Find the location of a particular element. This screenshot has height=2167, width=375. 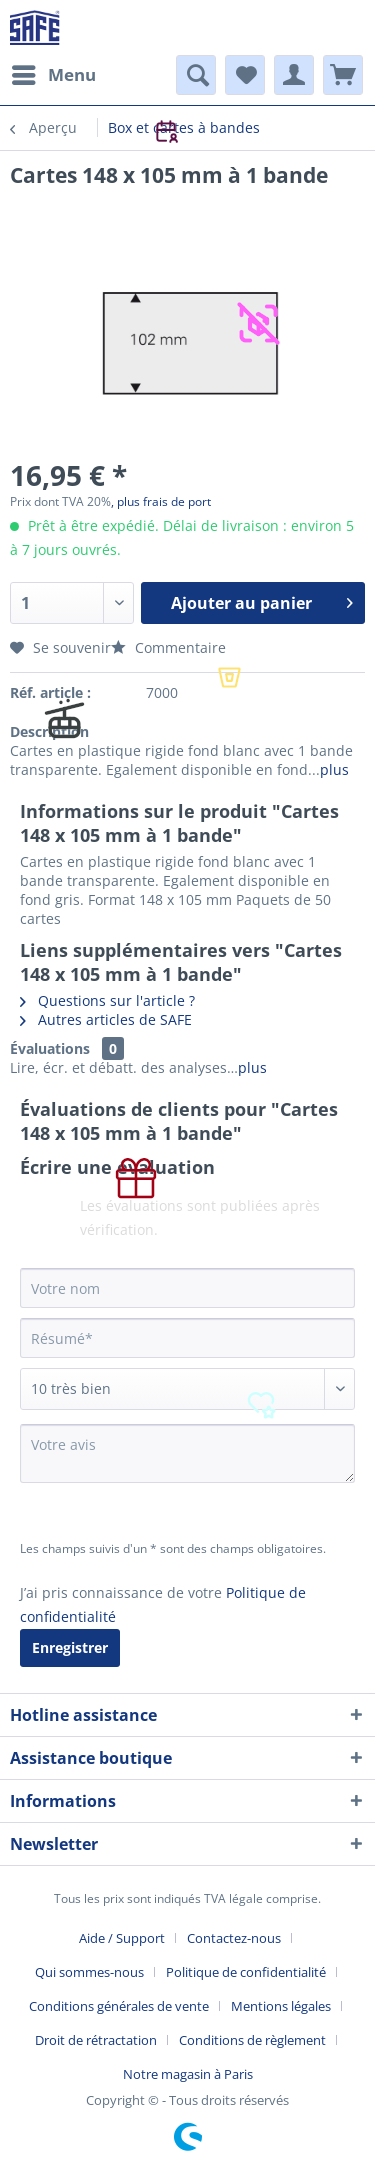

access cable car or gondola transit options is located at coordinates (64, 718).